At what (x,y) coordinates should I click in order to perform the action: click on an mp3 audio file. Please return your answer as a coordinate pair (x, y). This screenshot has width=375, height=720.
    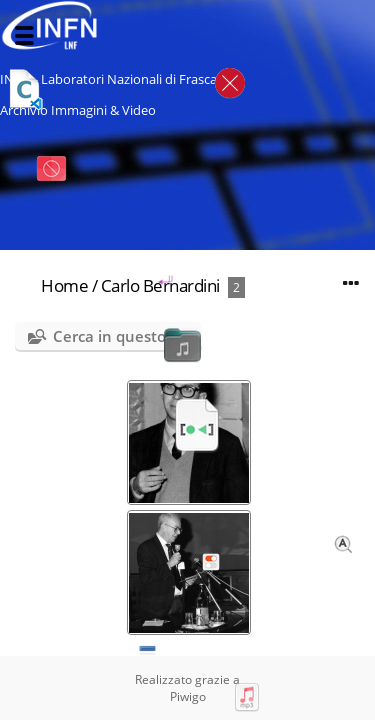
    Looking at the image, I should click on (247, 697).